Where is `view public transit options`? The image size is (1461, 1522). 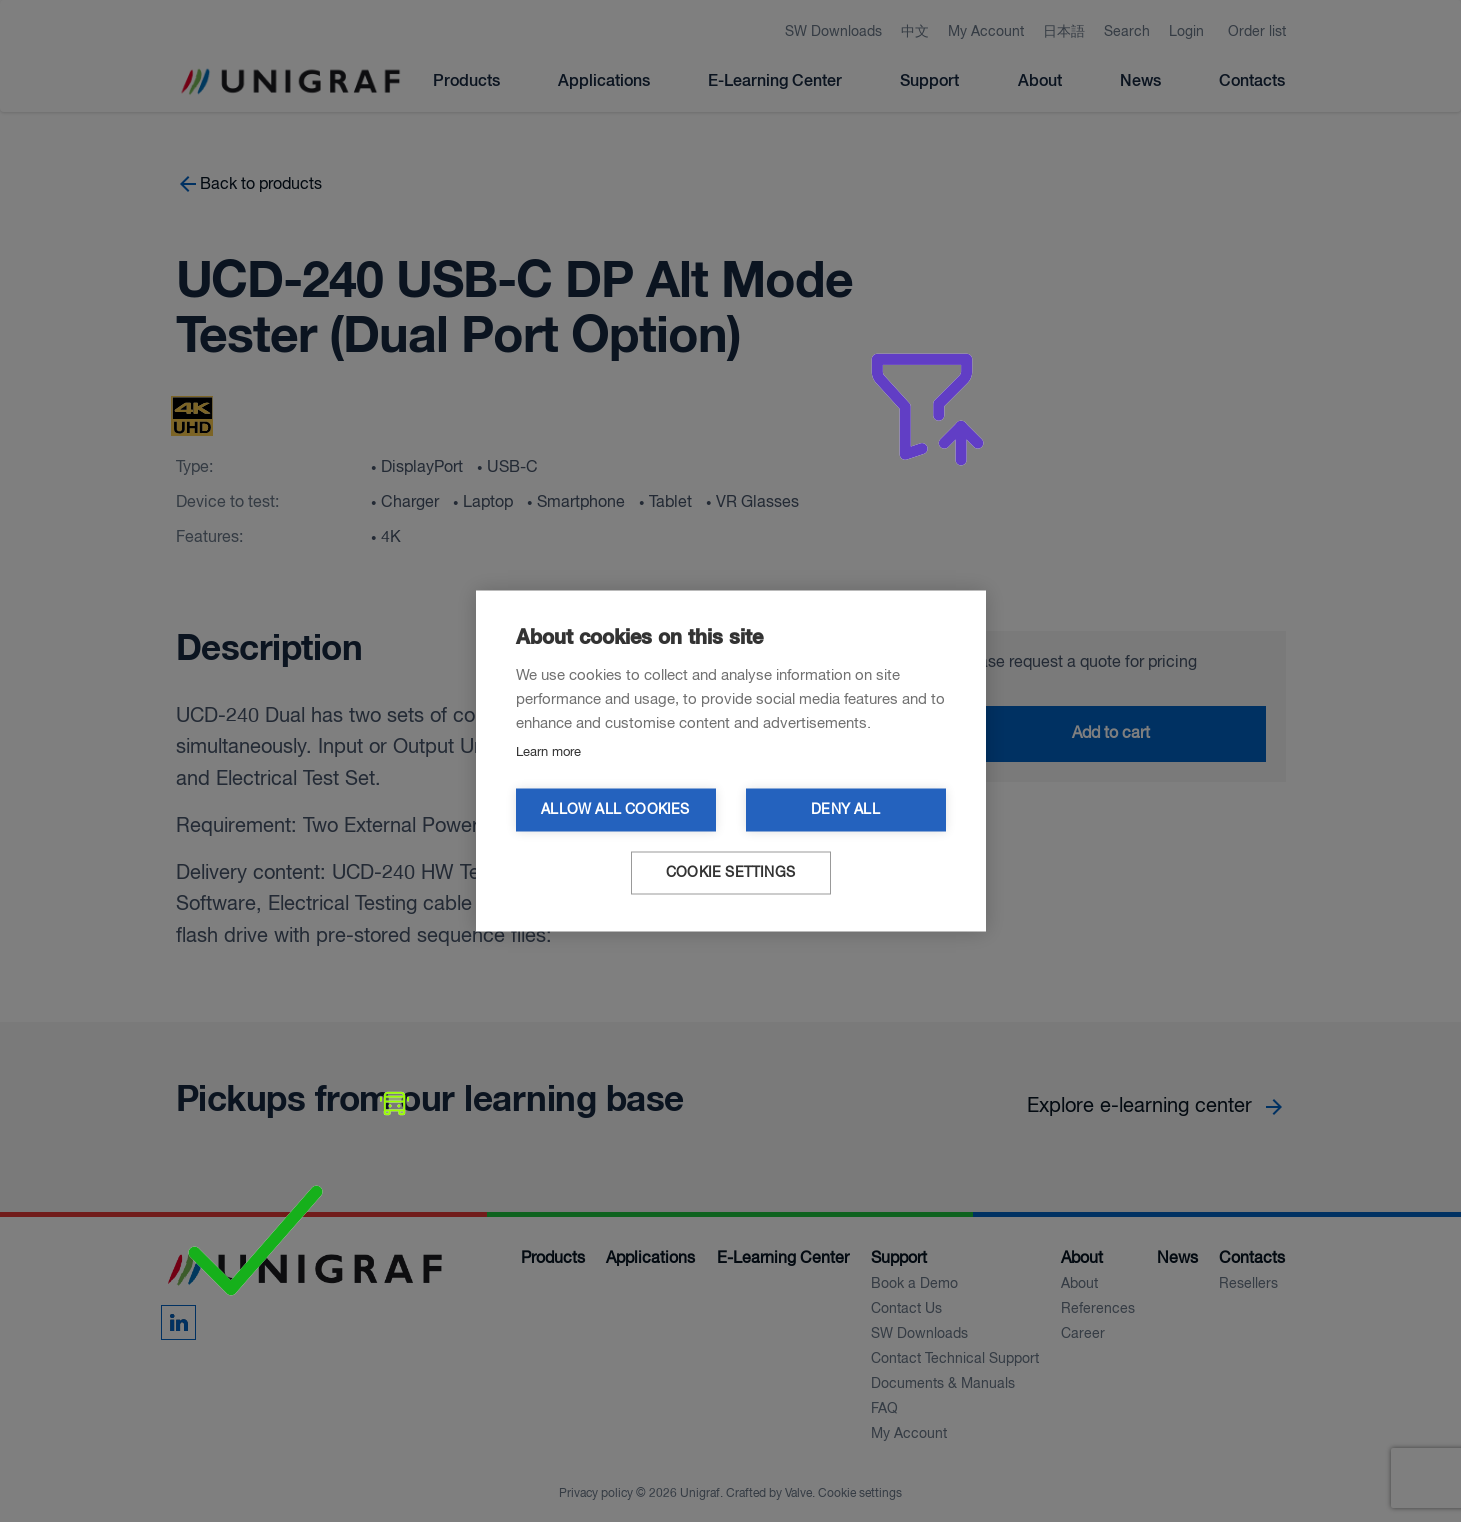
view public transit options is located at coordinates (394, 1103).